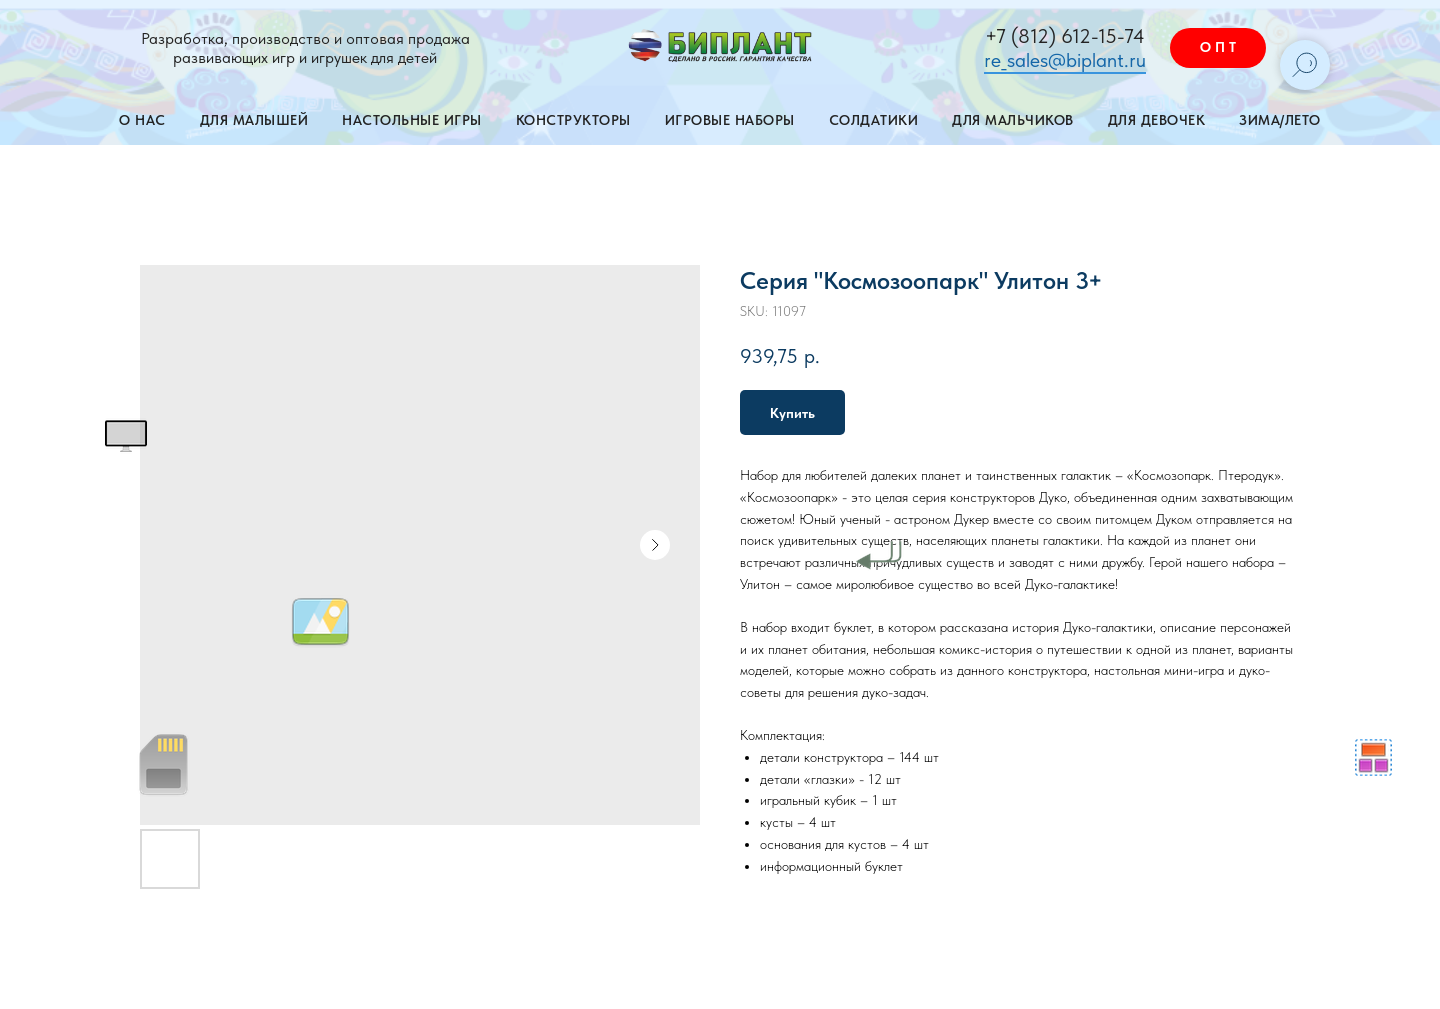  I want to click on access removable storage device, so click(163, 764).